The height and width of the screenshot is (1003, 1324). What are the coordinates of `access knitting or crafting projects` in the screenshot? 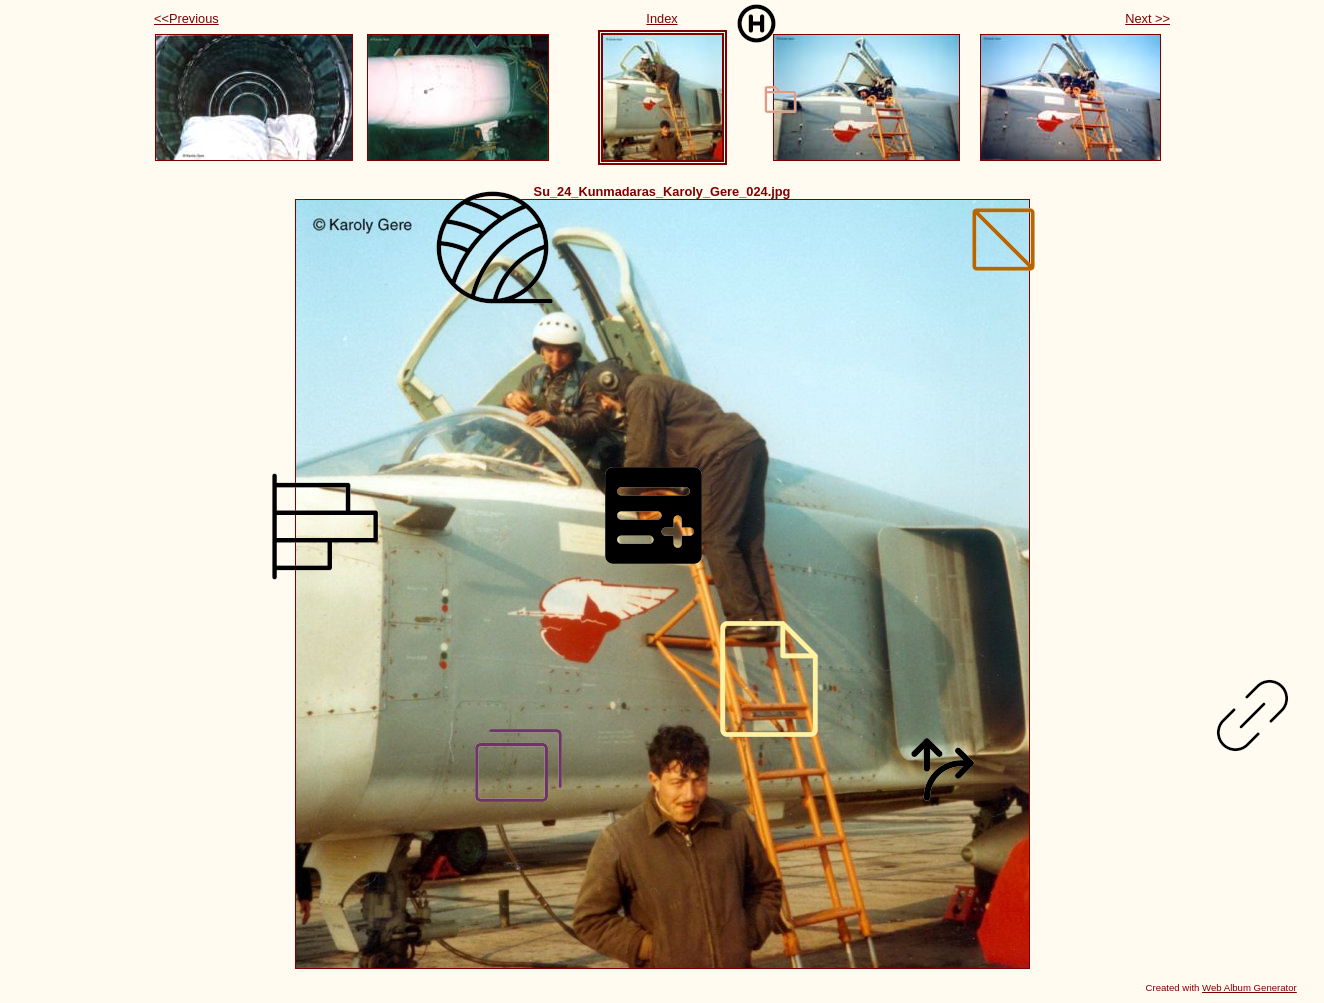 It's located at (492, 247).